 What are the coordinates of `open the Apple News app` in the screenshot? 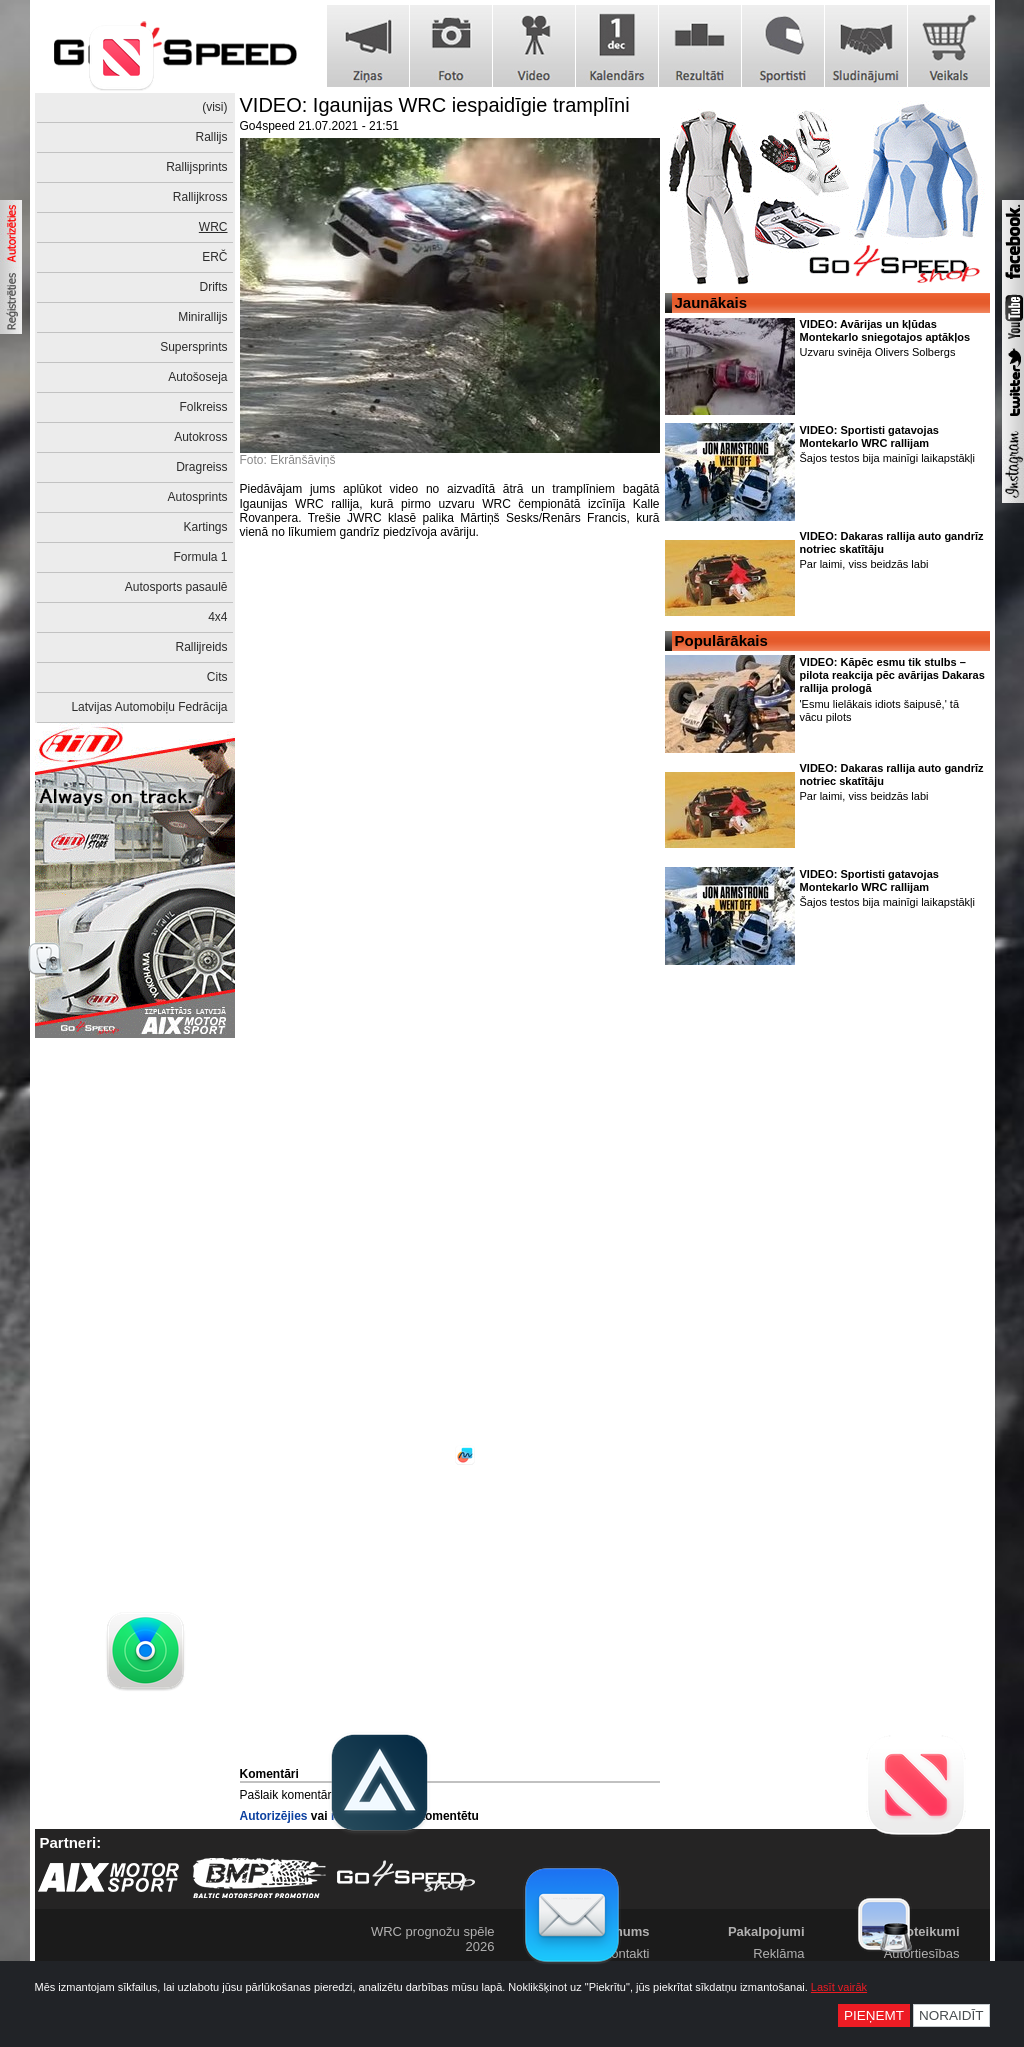 It's located at (916, 1785).